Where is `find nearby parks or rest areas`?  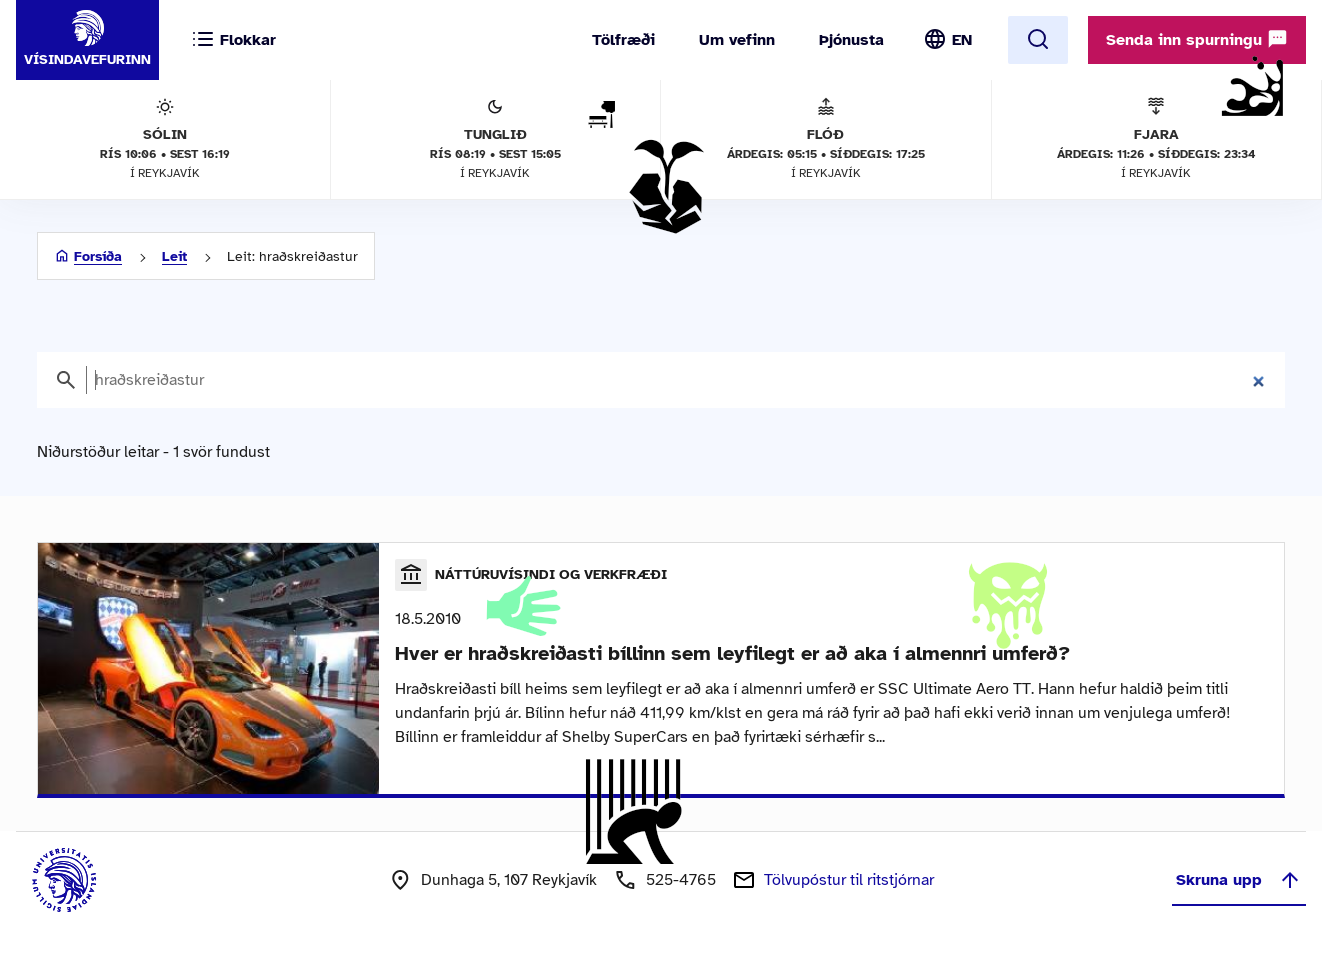
find nearby parks or rest areas is located at coordinates (601, 114).